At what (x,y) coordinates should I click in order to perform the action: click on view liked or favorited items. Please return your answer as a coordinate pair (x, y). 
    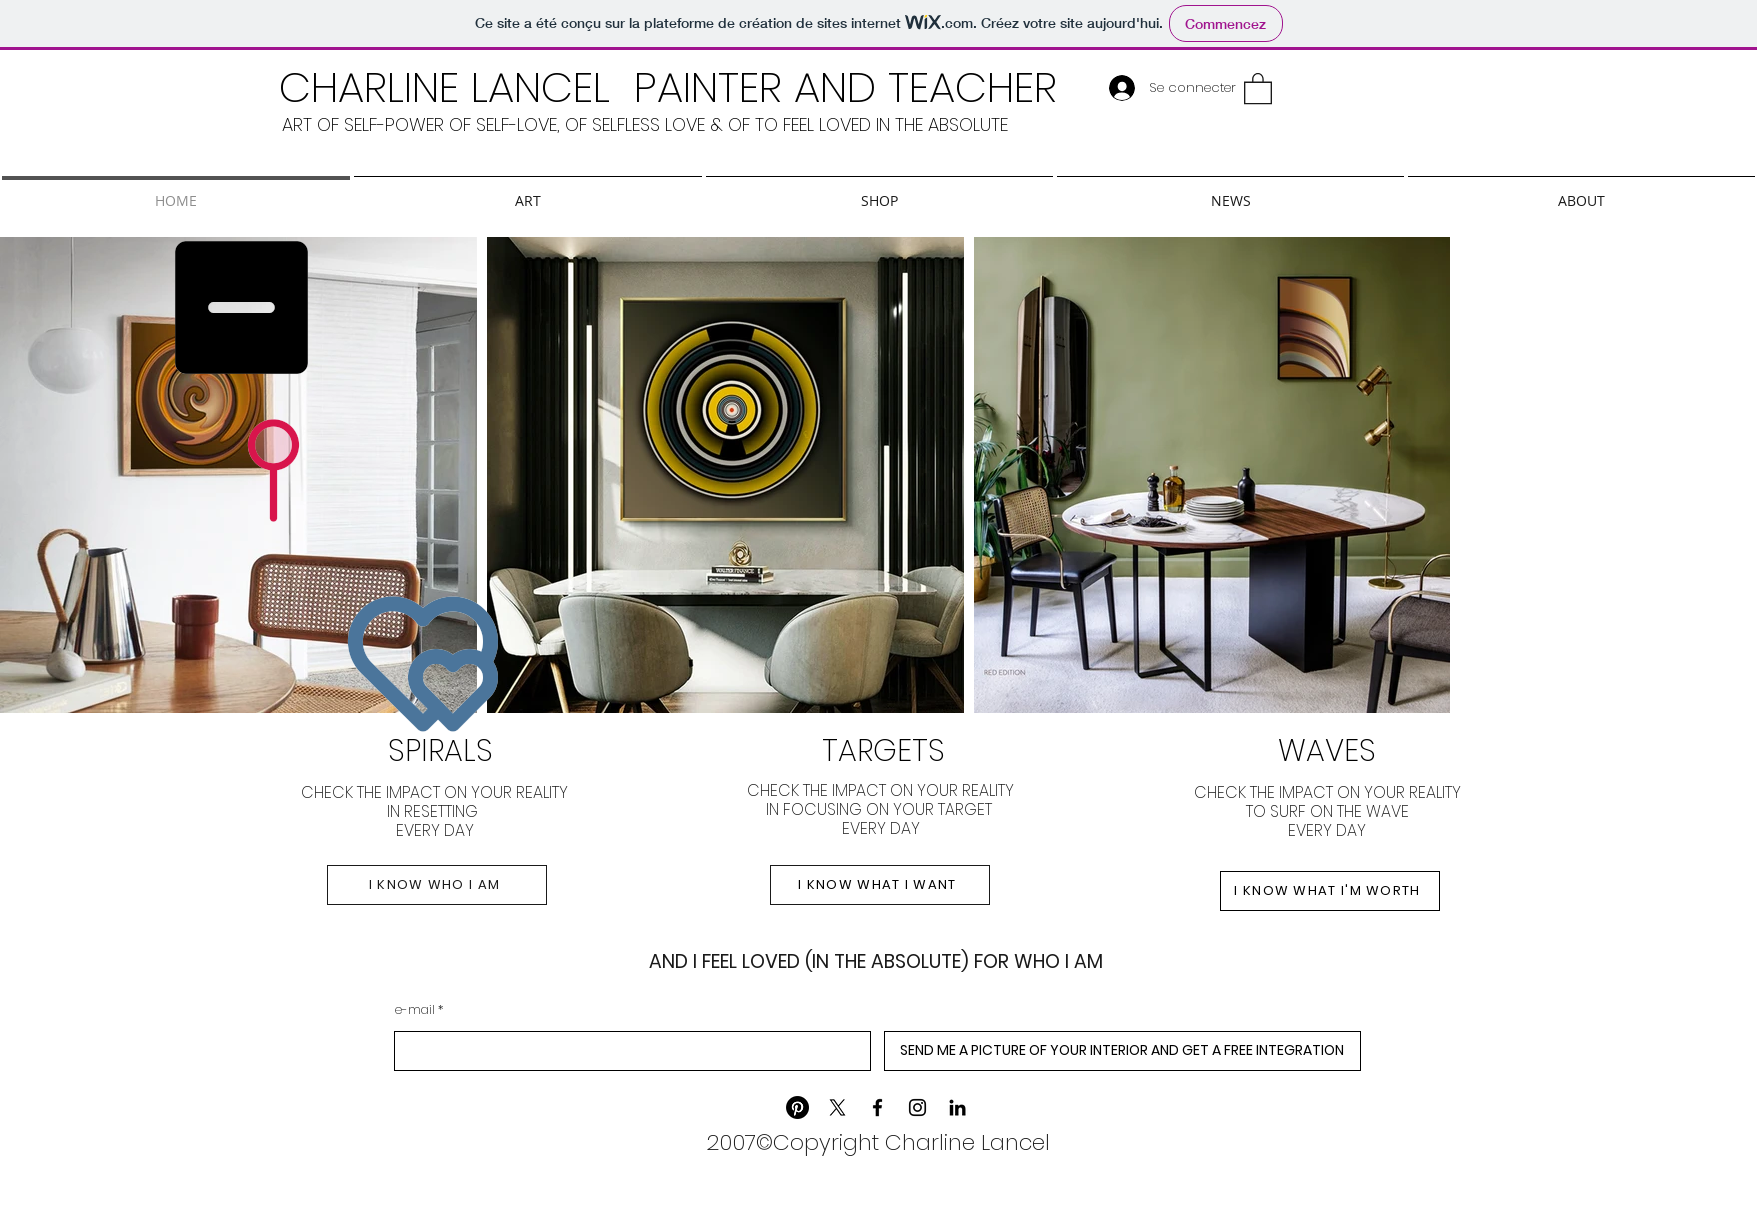
    Looking at the image, I should click on (423, 664).